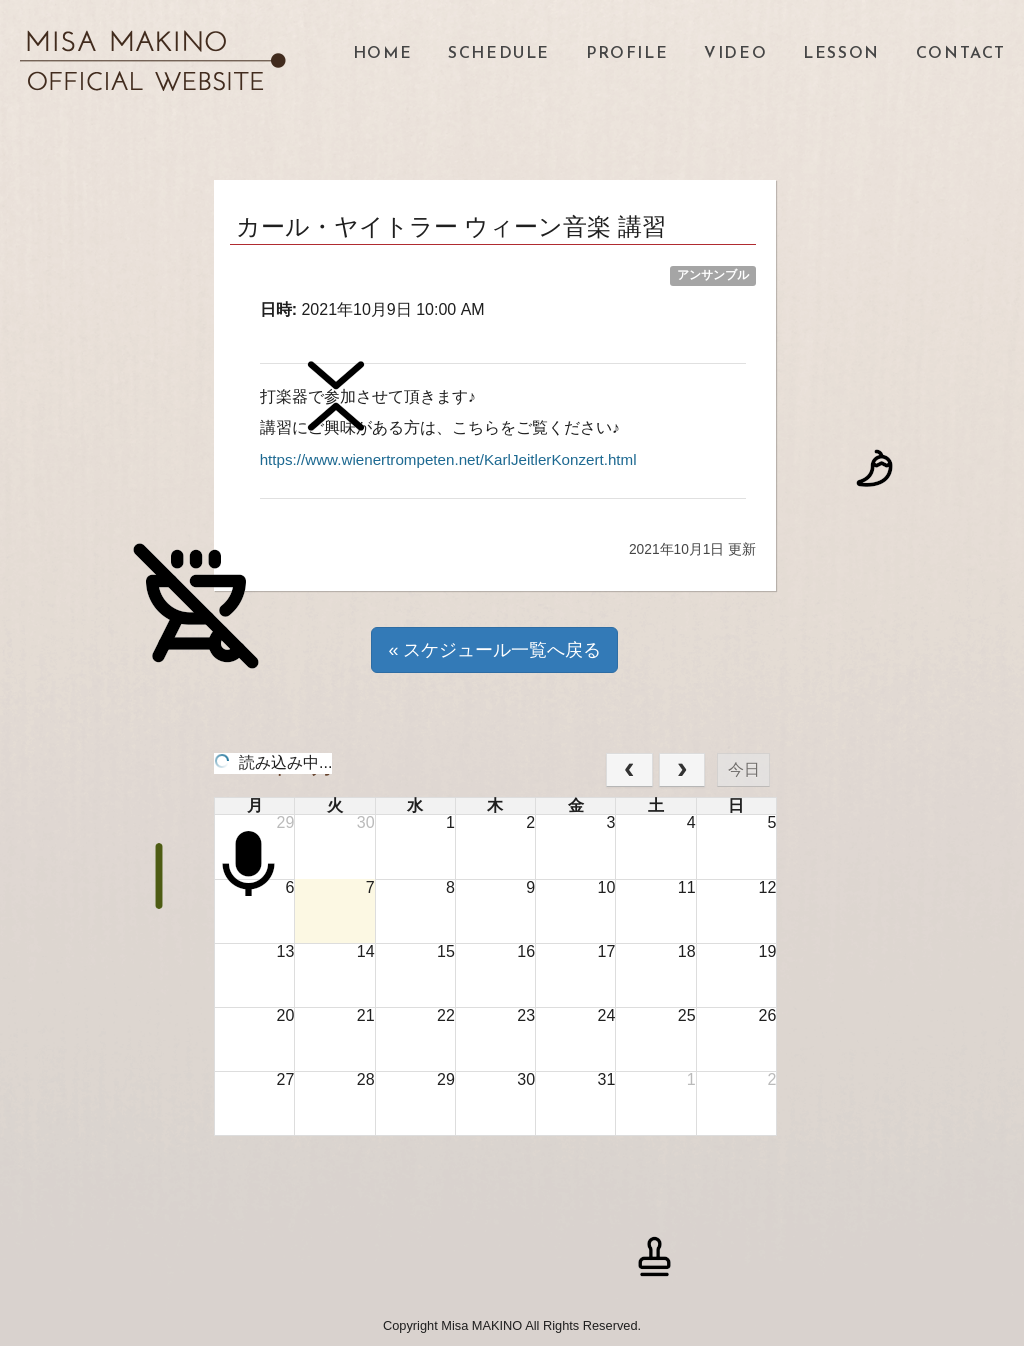 This screenshot has height=1346, width=1024. Describe the element at coordinates (159, 876) in the screenshot. I see `indicates information or help tooltip` at that location.